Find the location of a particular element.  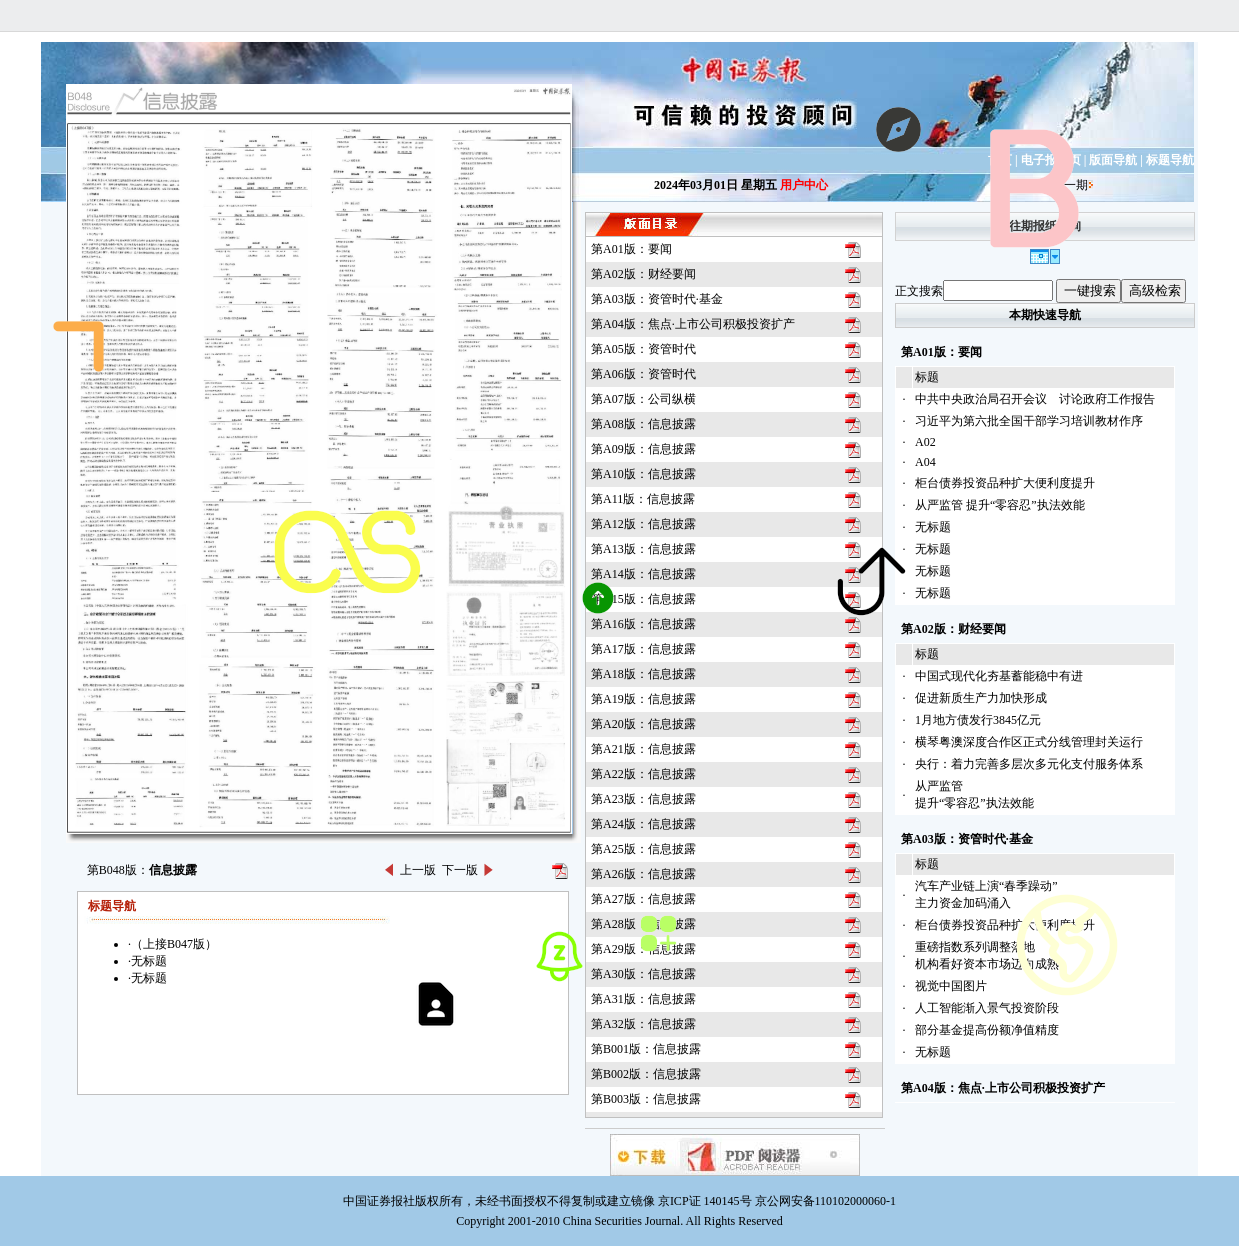

access navigation or direction features is located at coordinates (898, 129).